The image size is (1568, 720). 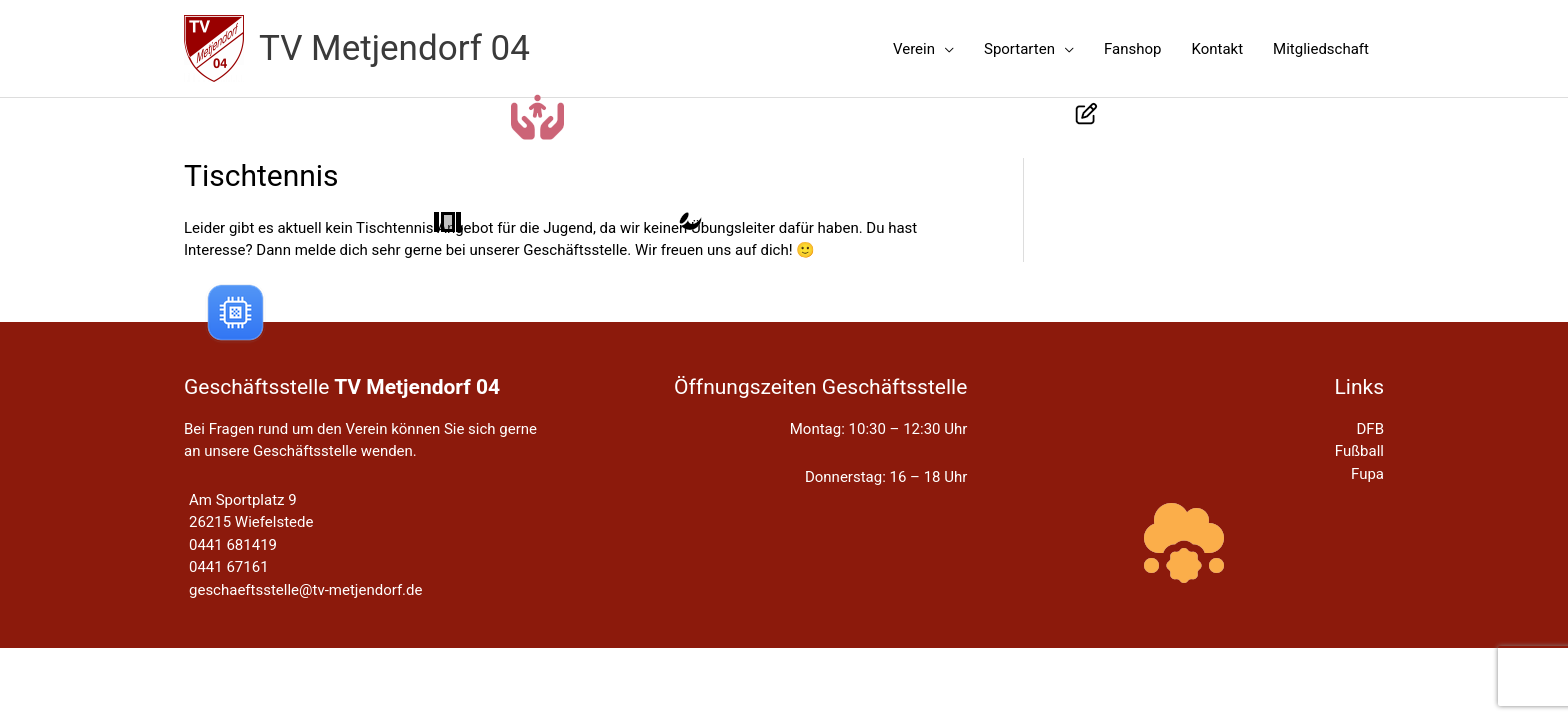 What do you see at coordinates (235, 312) in the screenshot?
I see `browse electronics or hardware apps` at bounding box center [235, 312].